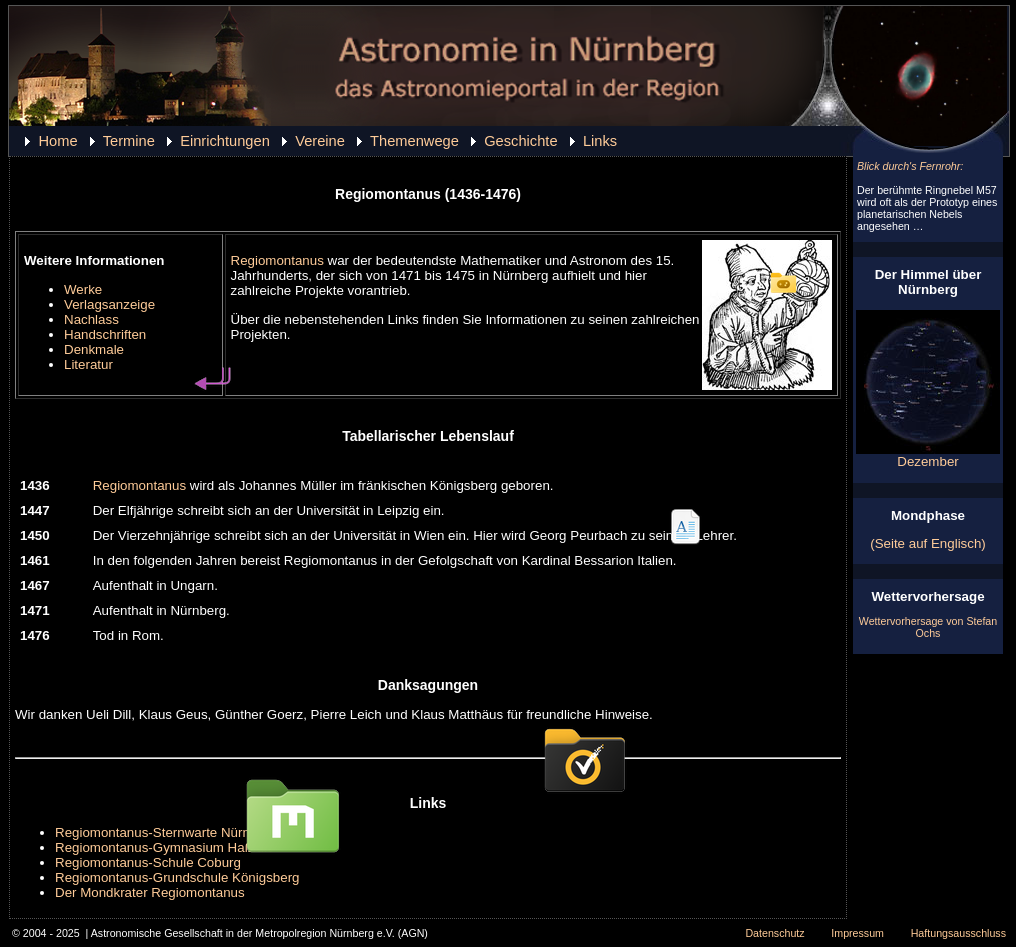 This screenshot has height=947, width=1016. What do you see at coordinates (292, 818) in the screenshot?
I see `open quixel mixer project files folder` at bounding box center [292, 818].